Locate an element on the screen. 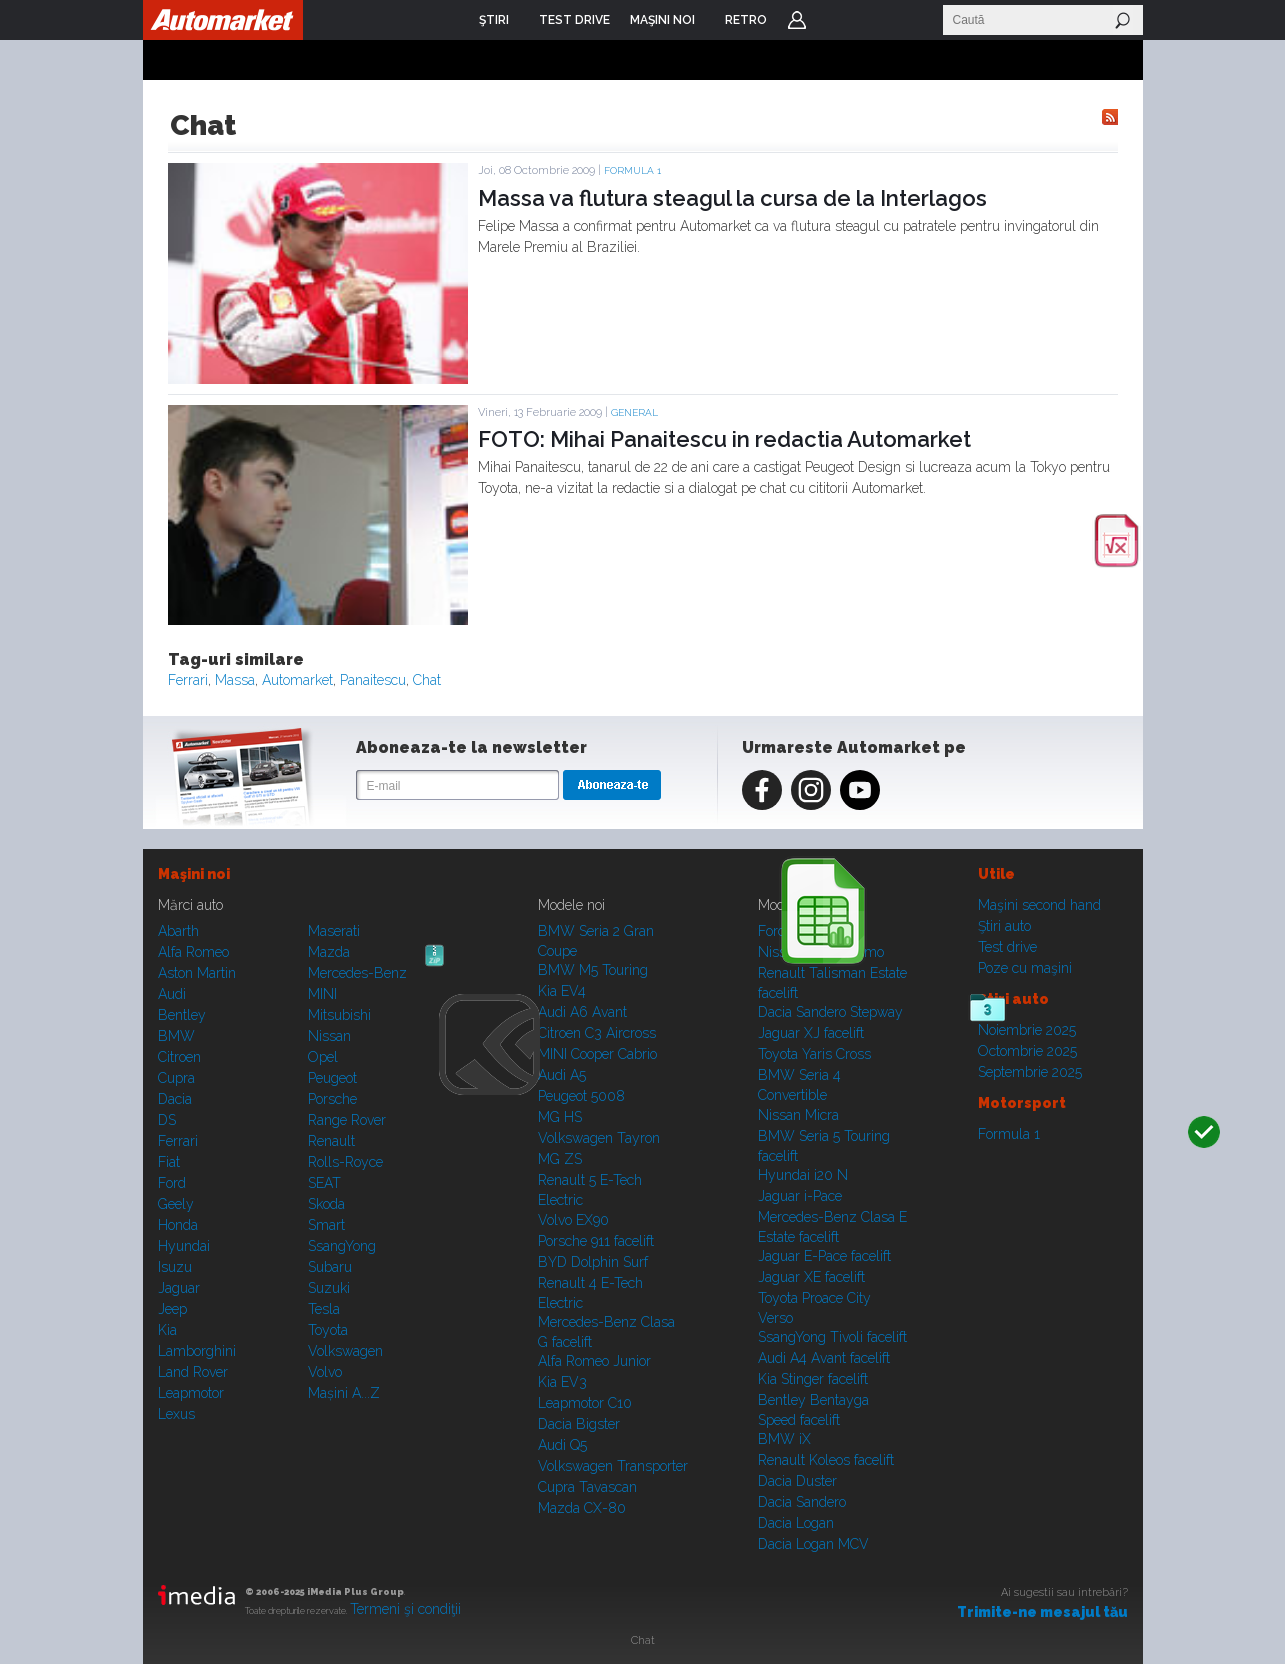 This screenshot has height=1664, width=1285. open gwe (gpu widget extension) settings is located at coordinates (489, 1044).